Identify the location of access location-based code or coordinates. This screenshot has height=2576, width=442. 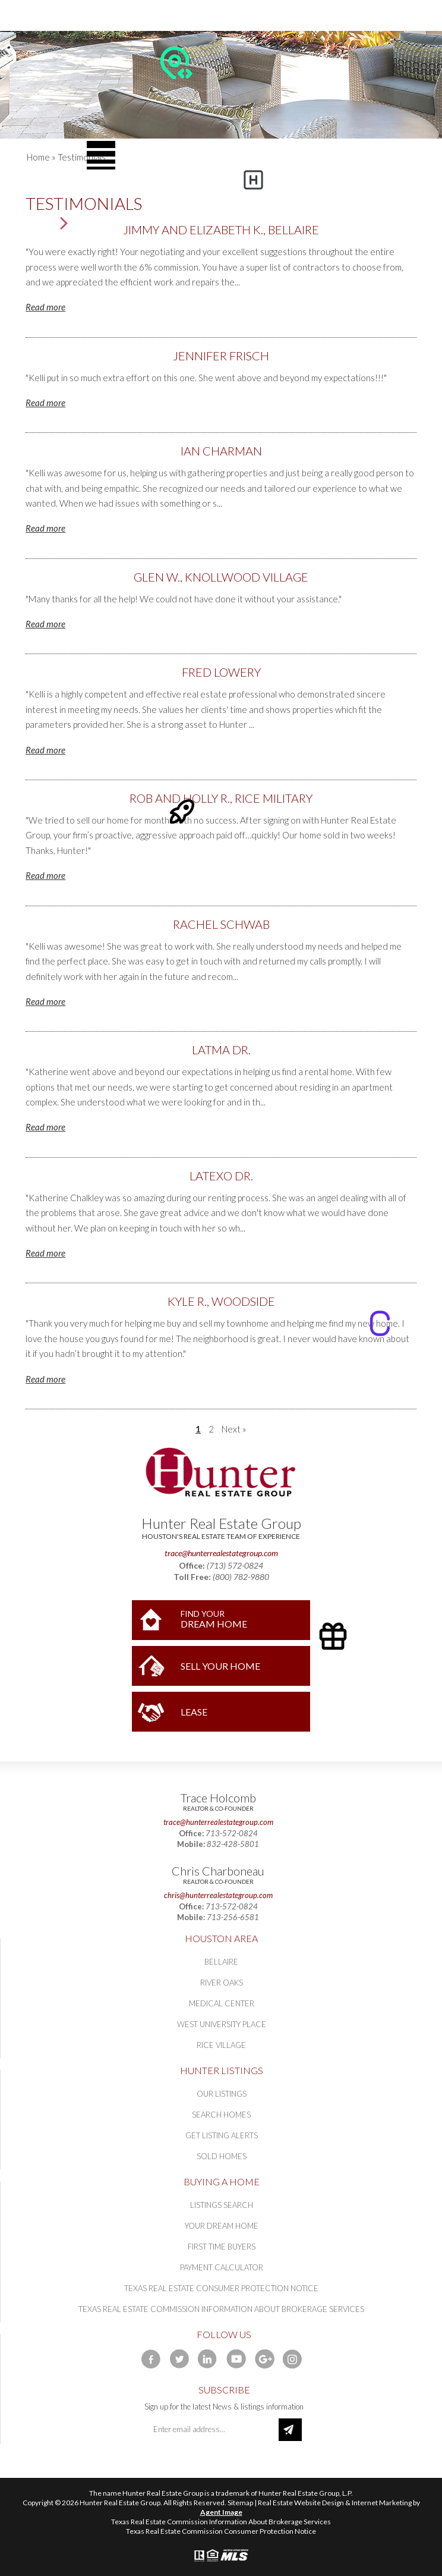
(175, 62).